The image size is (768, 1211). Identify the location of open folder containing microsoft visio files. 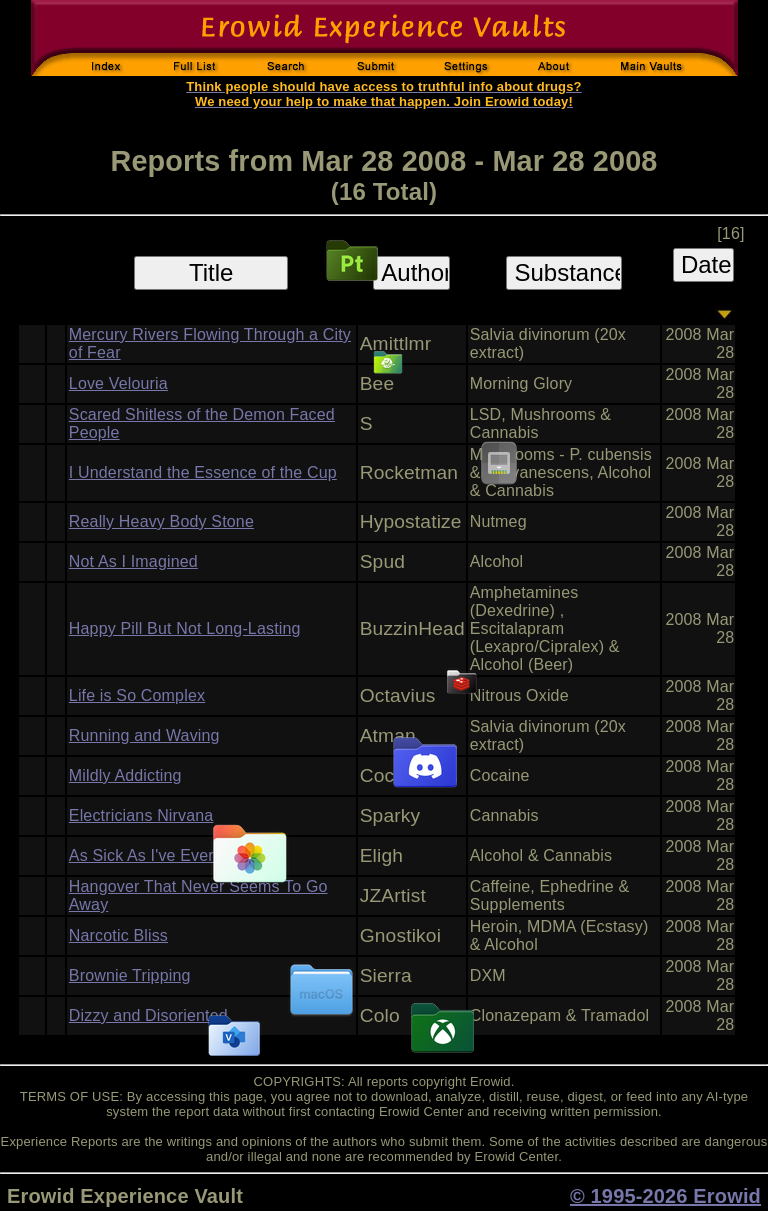
(234, 1037).